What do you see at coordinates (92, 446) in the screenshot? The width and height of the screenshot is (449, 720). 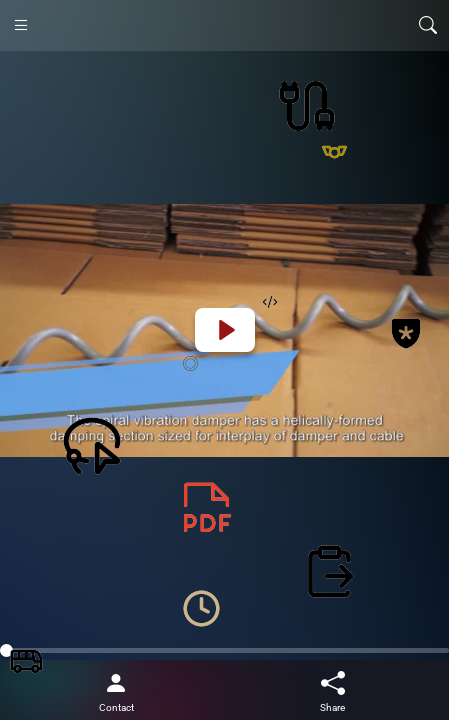 I see `freehand selection tool` at bounding box center [92, 446].